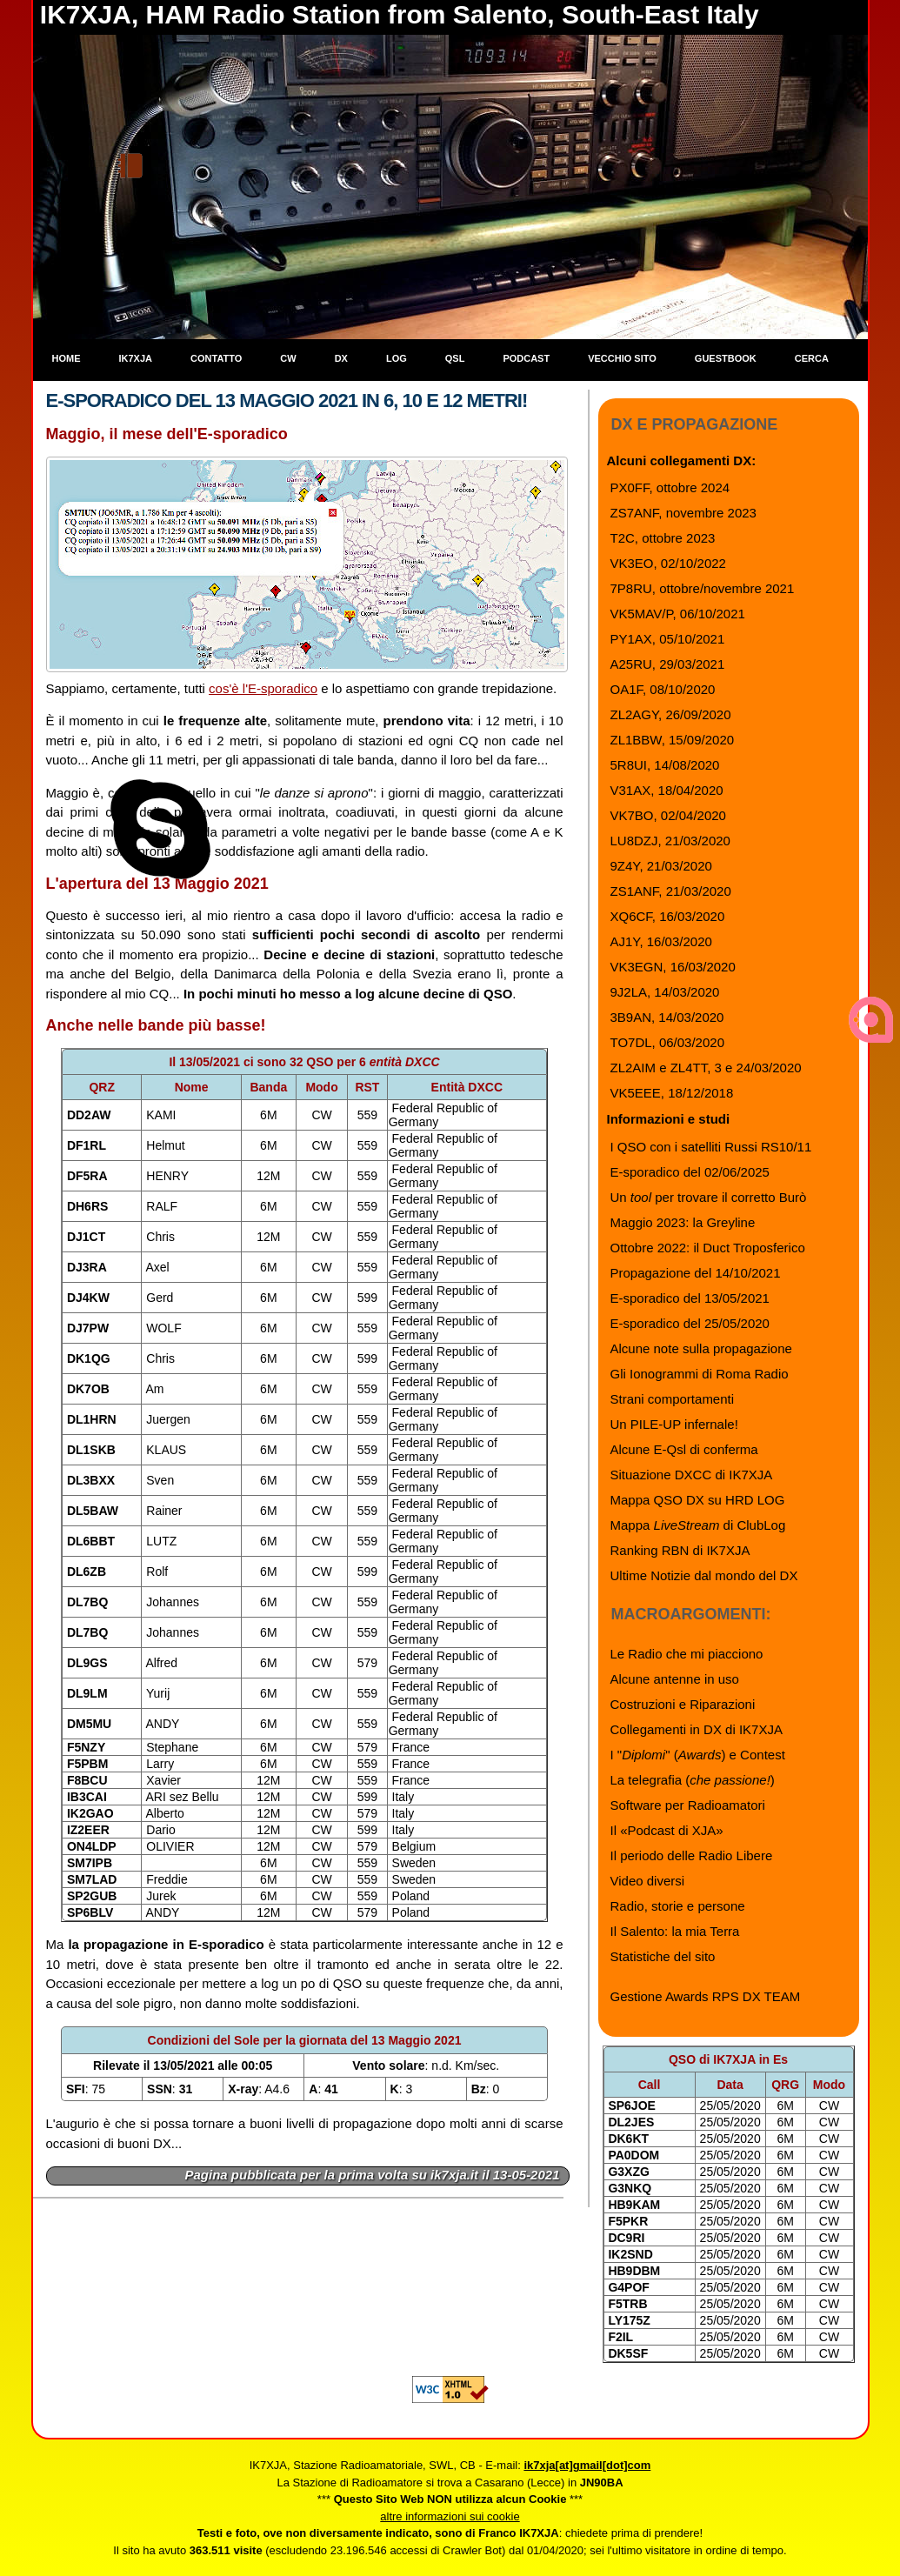 The width and height of the screenshot is (900, 2576). Describe the element at coordinates (870, 1019) in the screenshot. I see `Avalonia UI framework logo` at that location.